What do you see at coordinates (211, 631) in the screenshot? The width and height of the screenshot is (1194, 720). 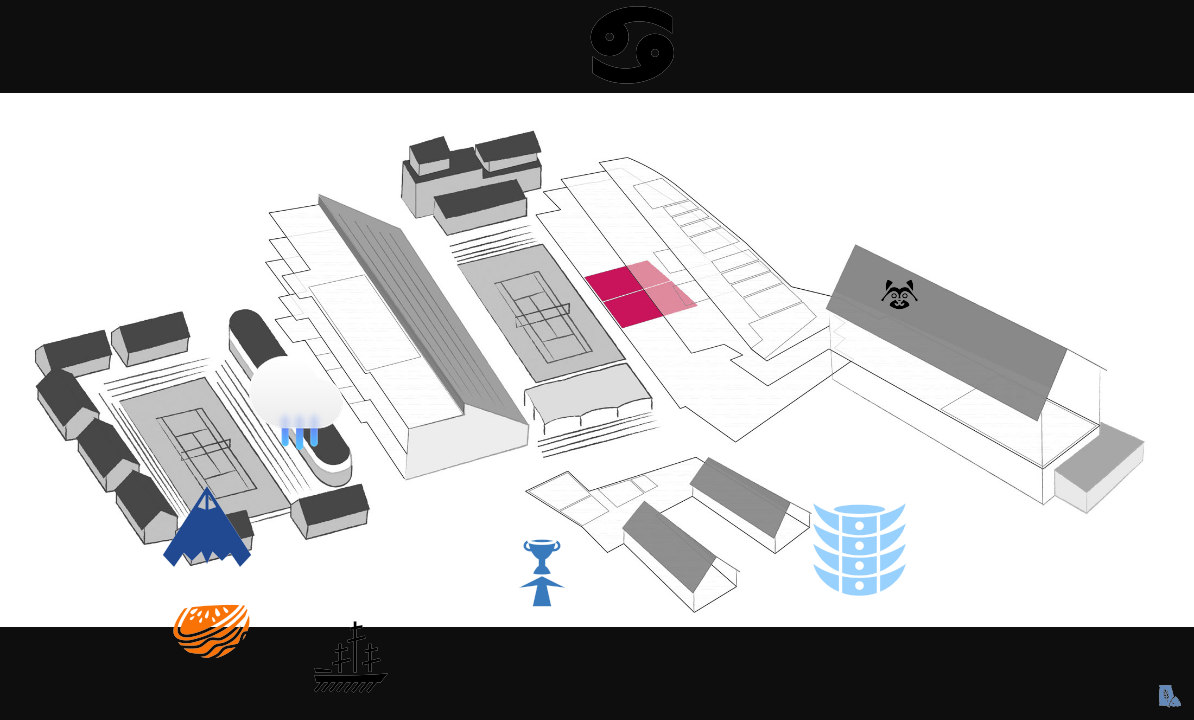 I see `select watermelon flavor or ingredient` at bounding box center [211, 631].